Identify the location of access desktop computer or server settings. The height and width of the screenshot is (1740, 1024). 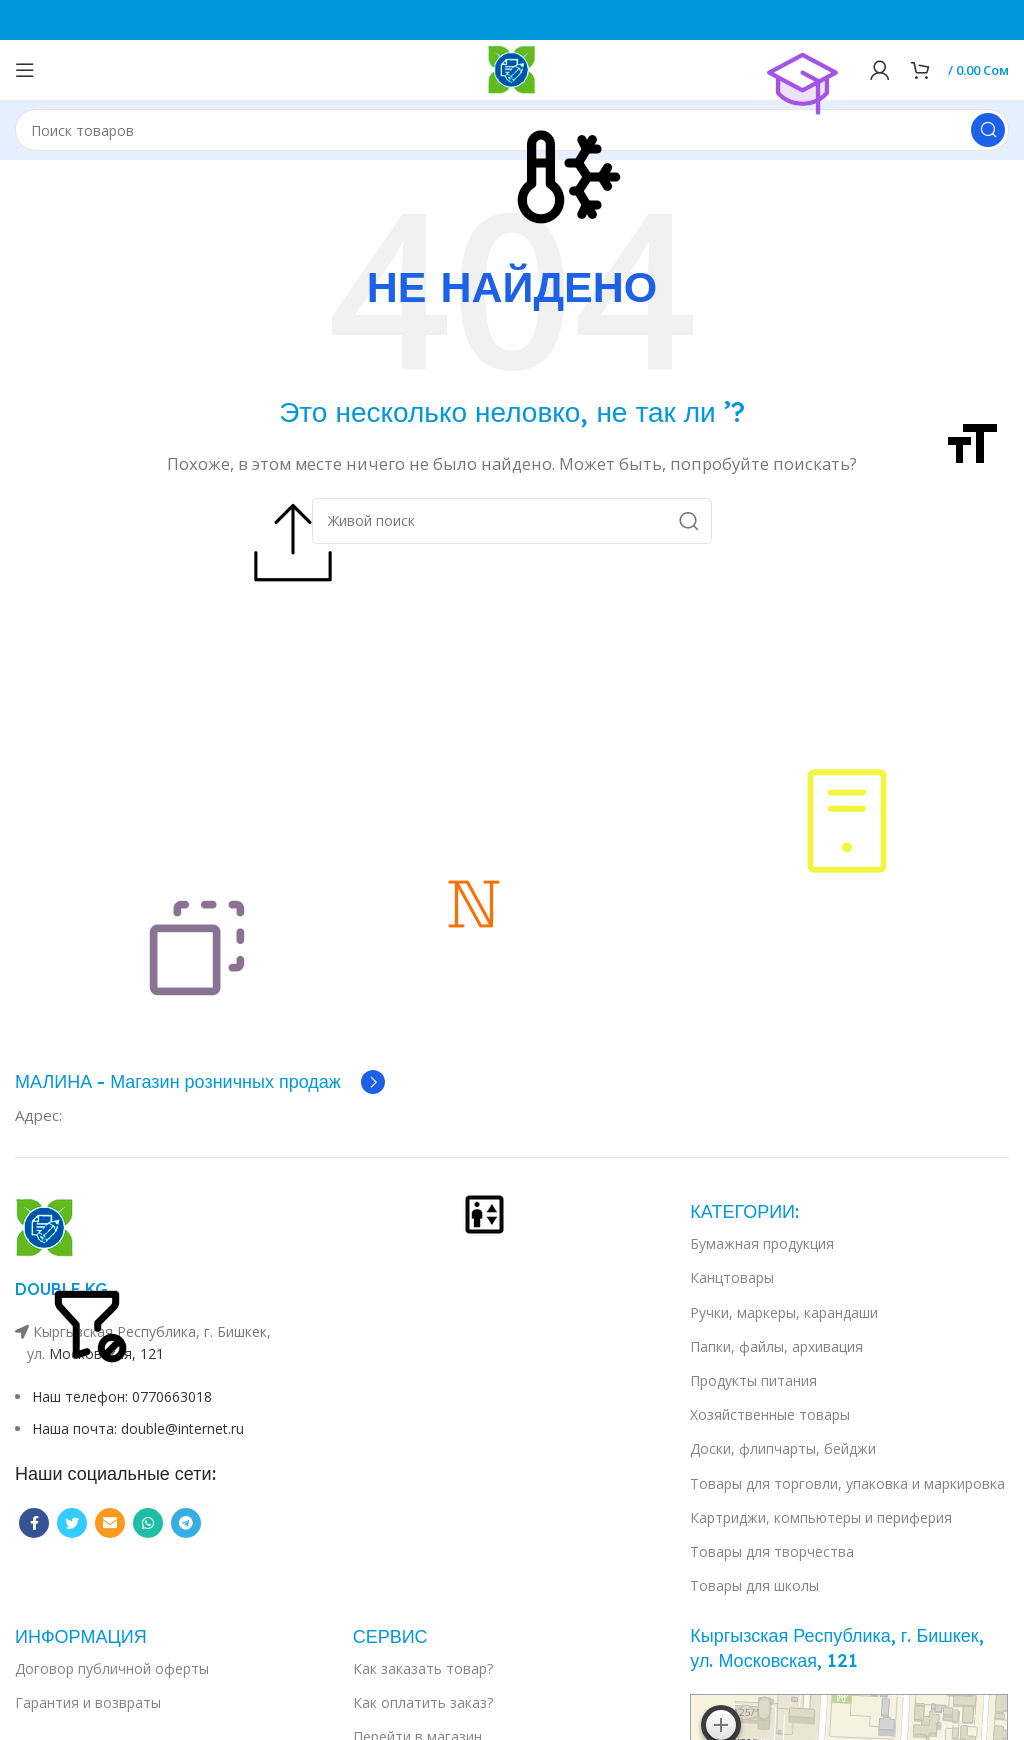
(847, 821).